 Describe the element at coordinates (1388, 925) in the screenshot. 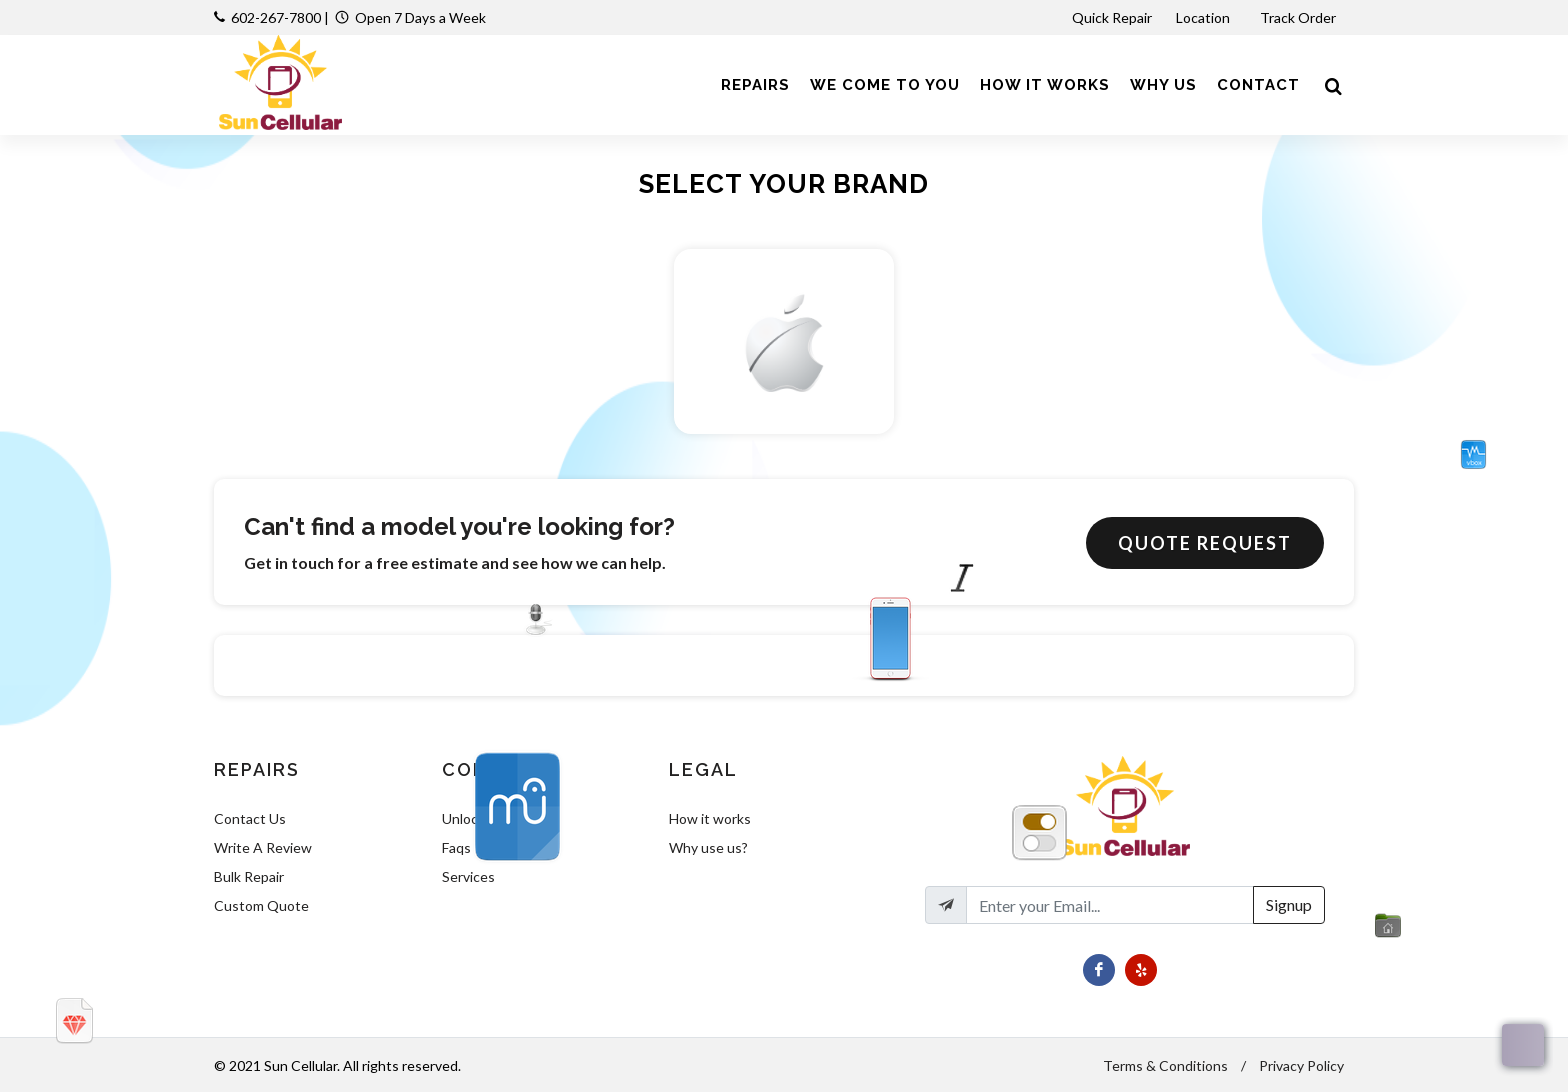

I see `access your home folder` at that location.